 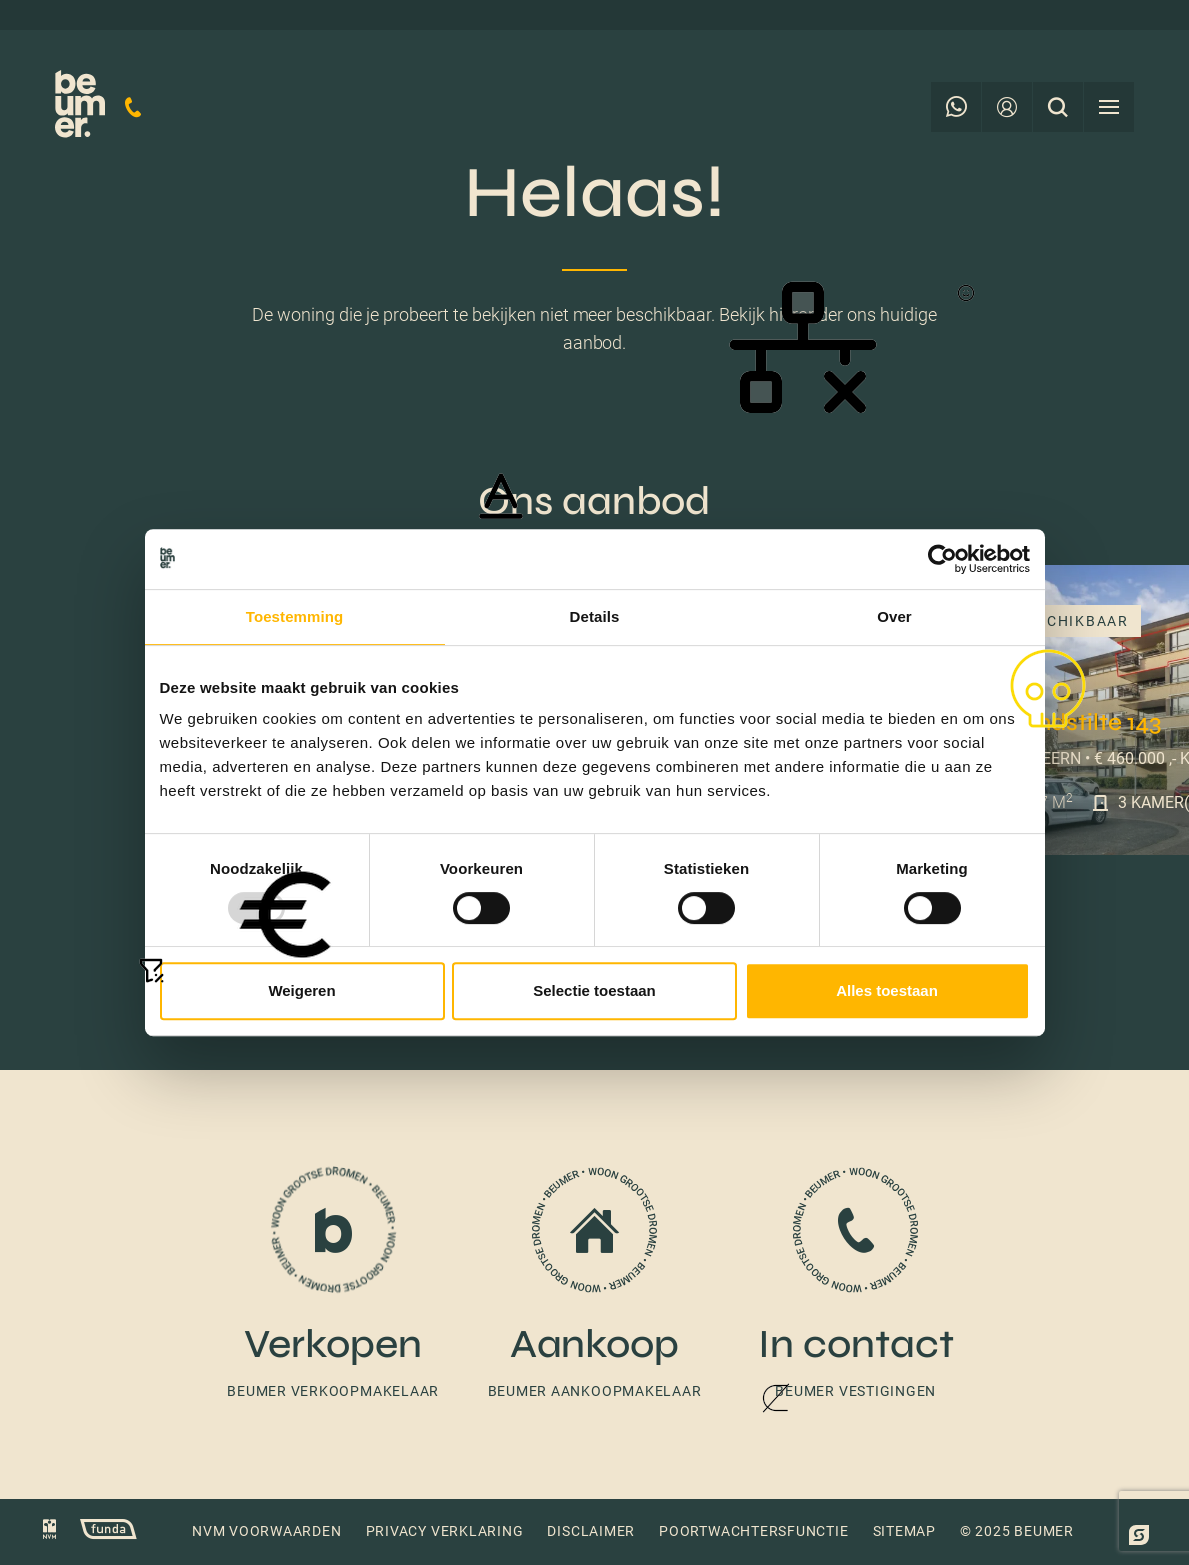 What do you see at coordinates (803, 350) in the screenshot?
I see `network connection error or failure` at bounding box center [803, 350].